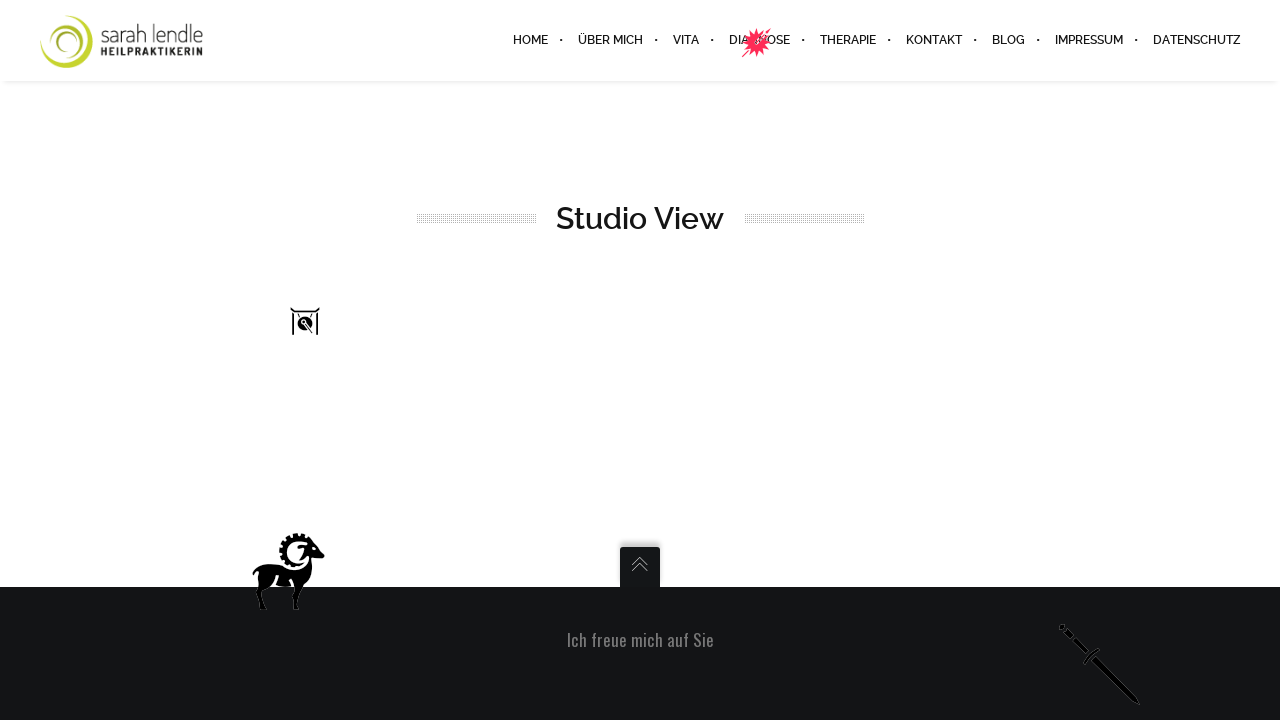  What do you see at coordinates (305, 321) in the screenshot?
I see `trigger a sound or audio alert` at bounding box center [305, 321].